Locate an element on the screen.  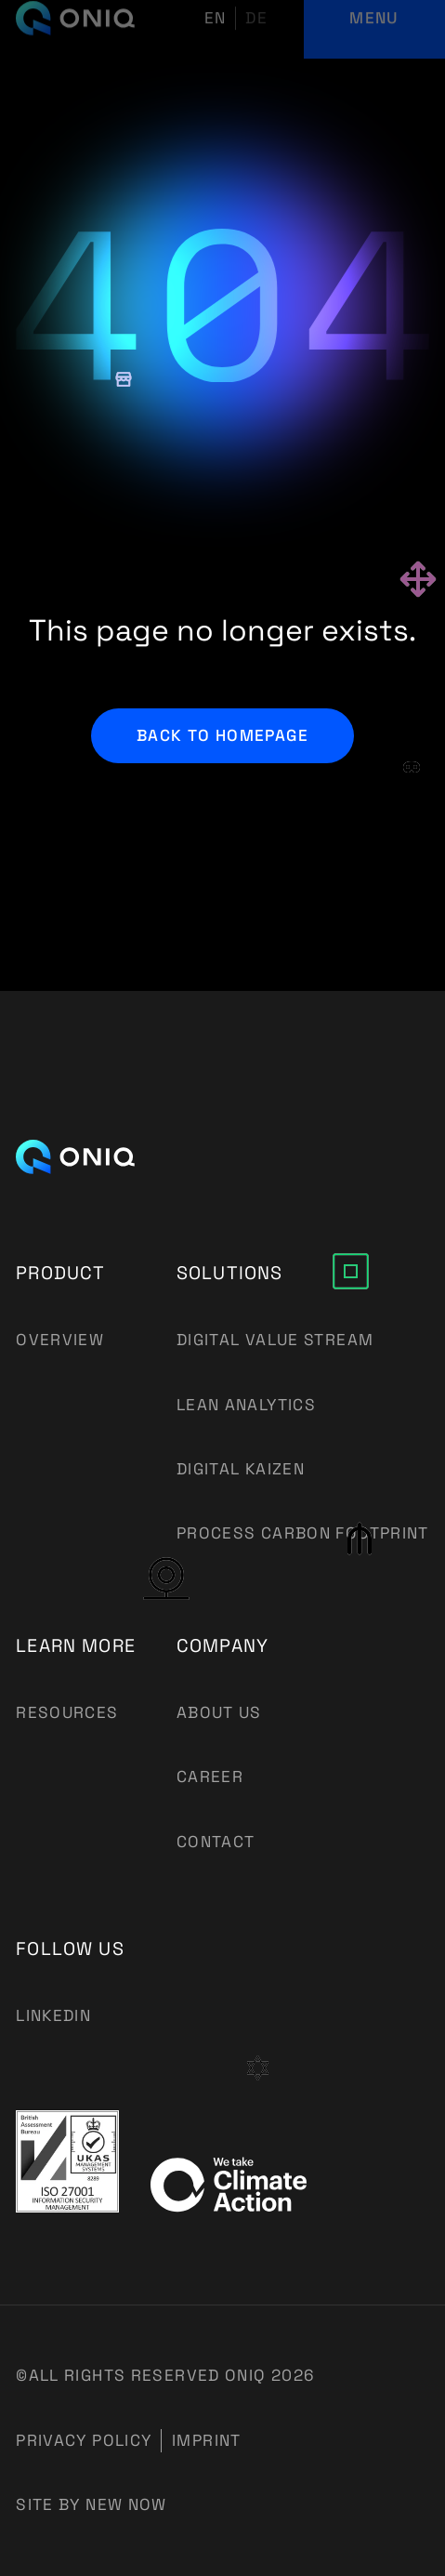
move or reposition an element is located at coordinates (418, 579).